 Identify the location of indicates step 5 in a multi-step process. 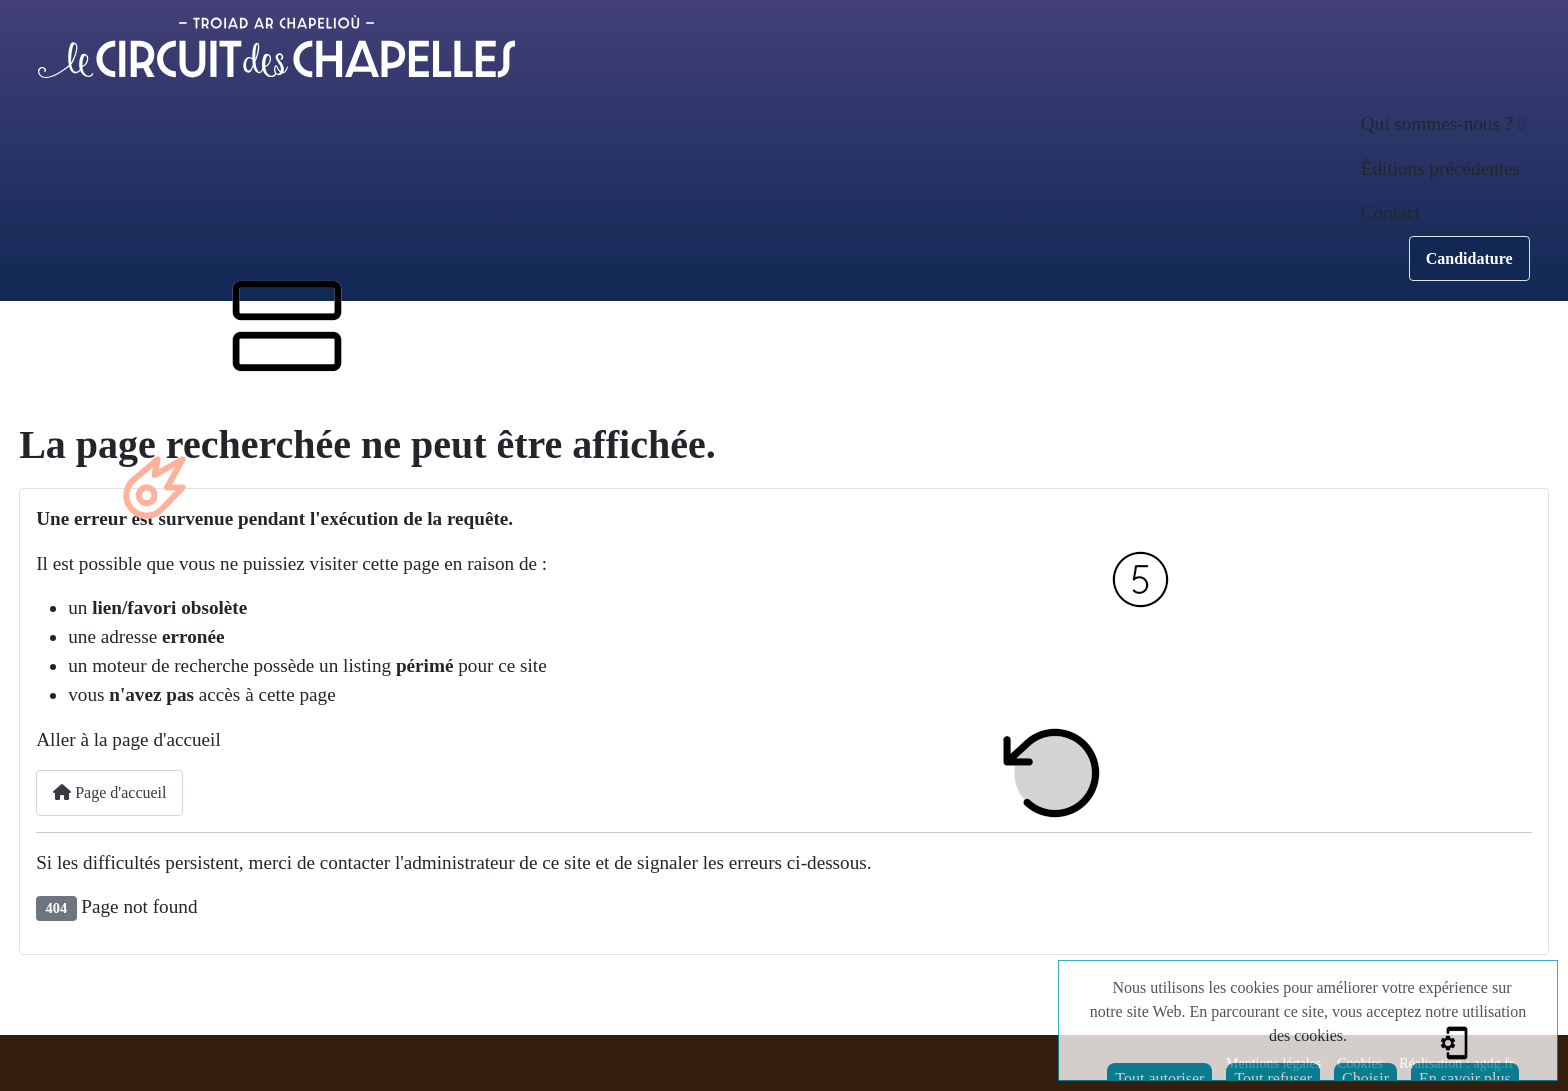
(1140, 579).